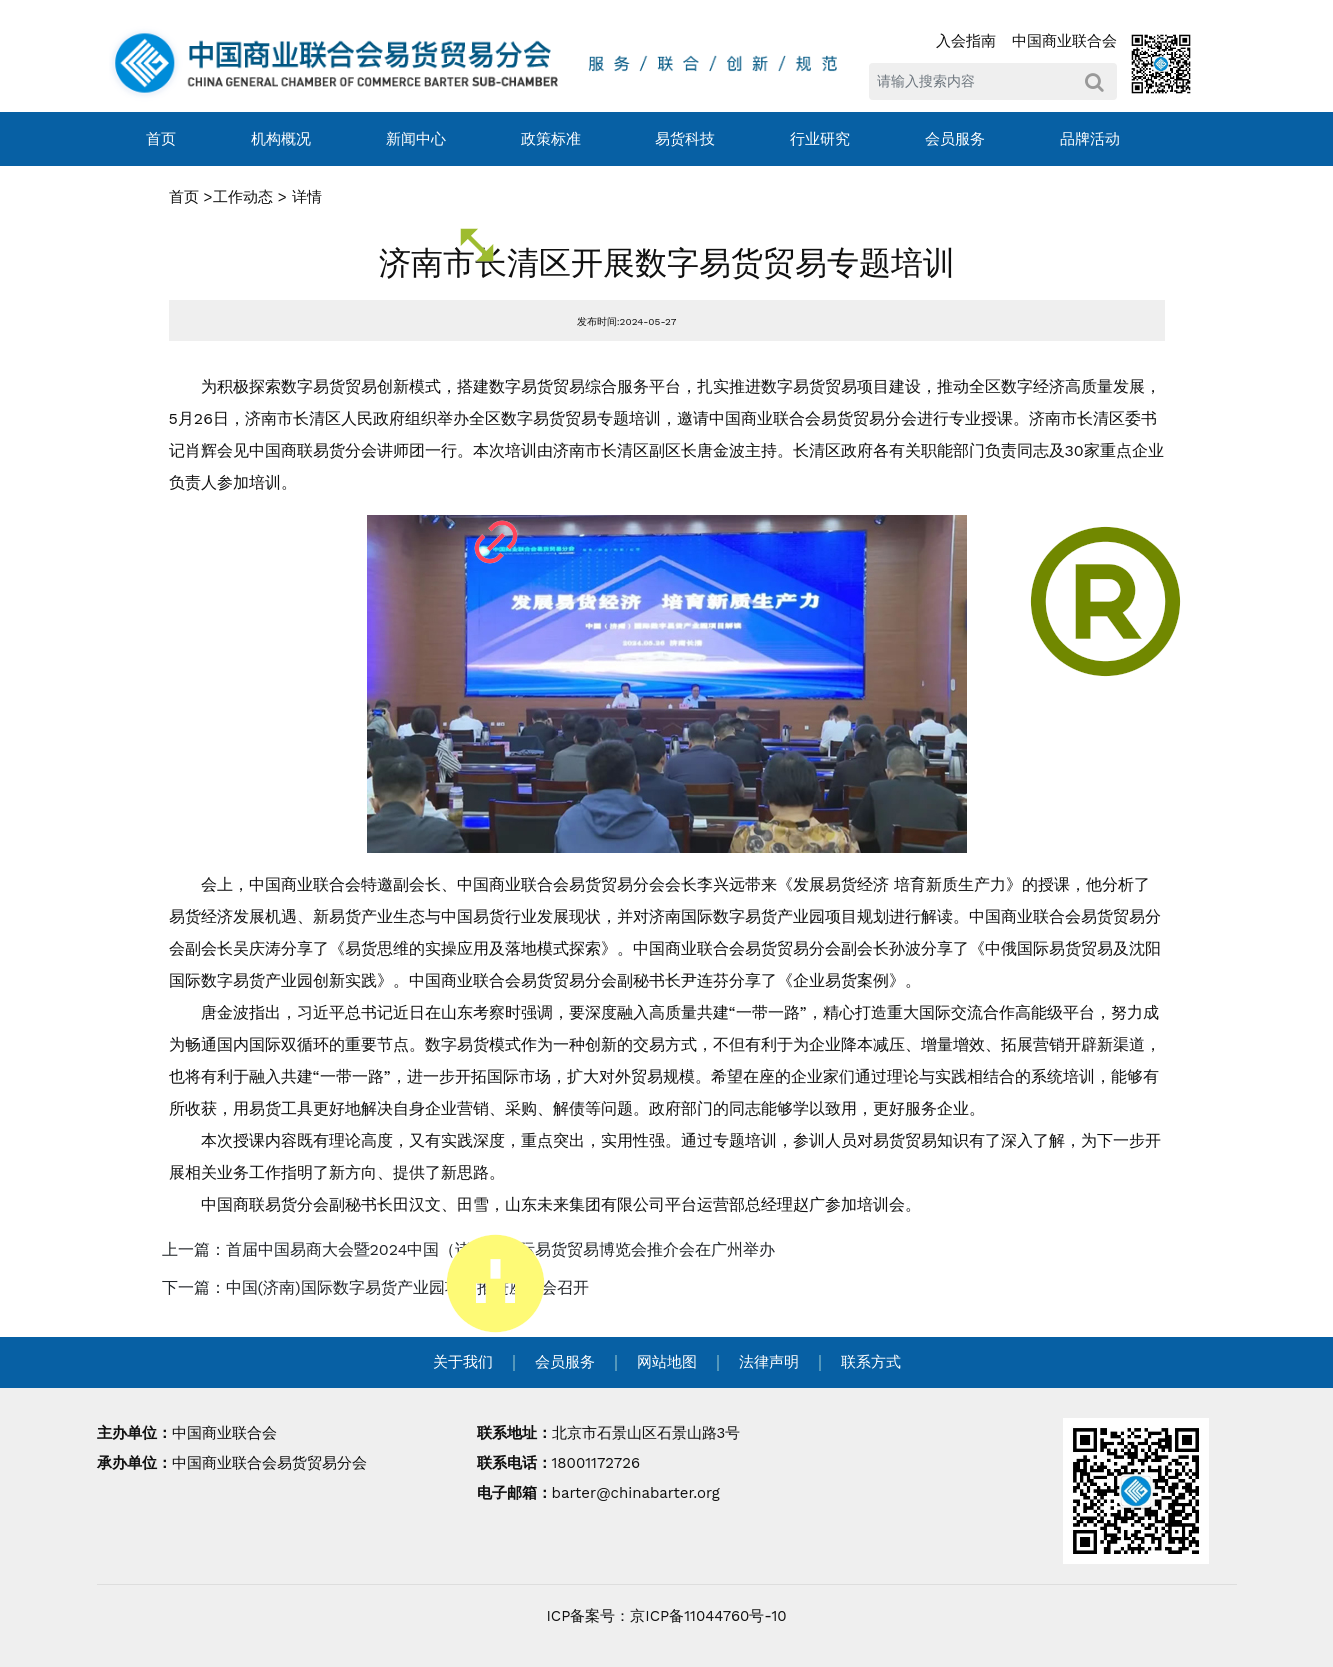 The width and height of the screenshot is (1333, 1667). Describe the element at coordinates (1105, 601) in the screenshot. I see `indicates a registered trademark` at that location.